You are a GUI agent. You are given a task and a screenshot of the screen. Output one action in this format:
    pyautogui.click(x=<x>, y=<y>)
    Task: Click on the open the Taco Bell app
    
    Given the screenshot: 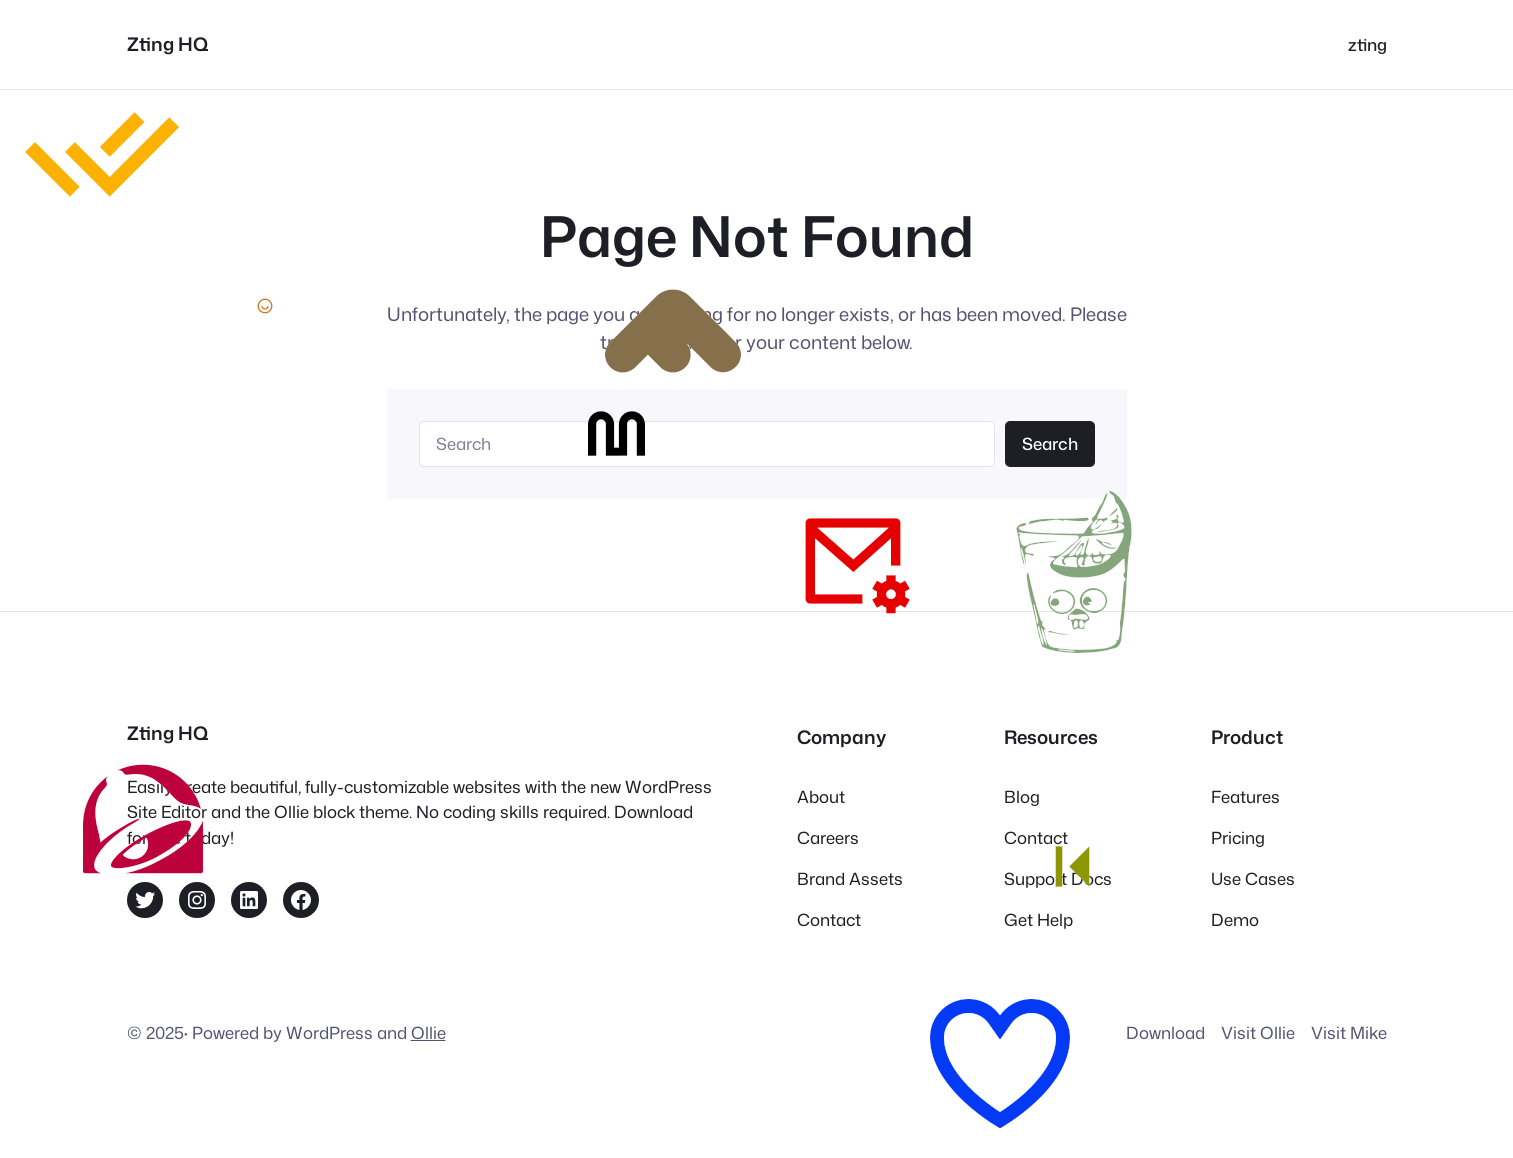 What is the action you would take?
    pyautogui.click(x=143, y=819)
    